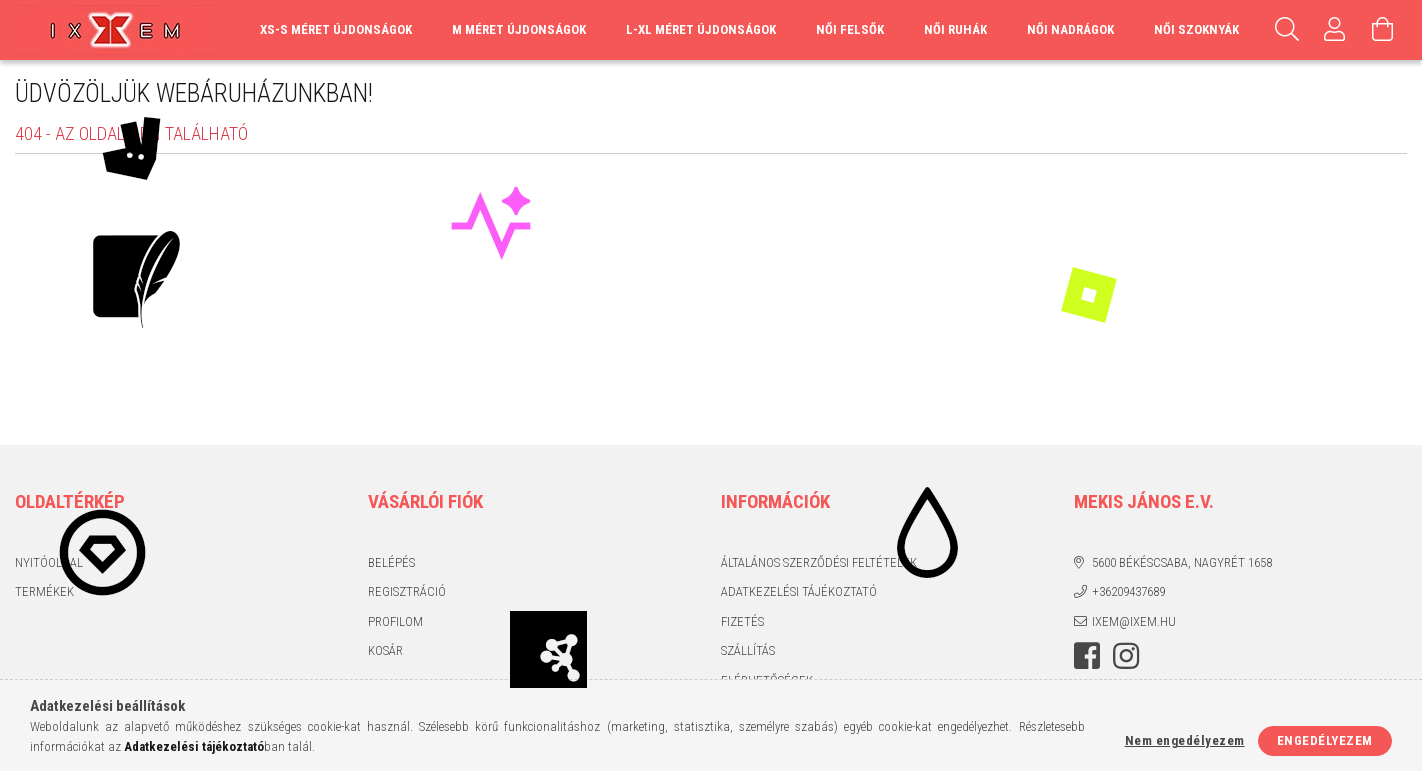 The height and width of the screenshot is (771, 1422). Describe the element at coordinates (548, 649) in the screenshot. I see `cytoscape.js library logo` at that location.